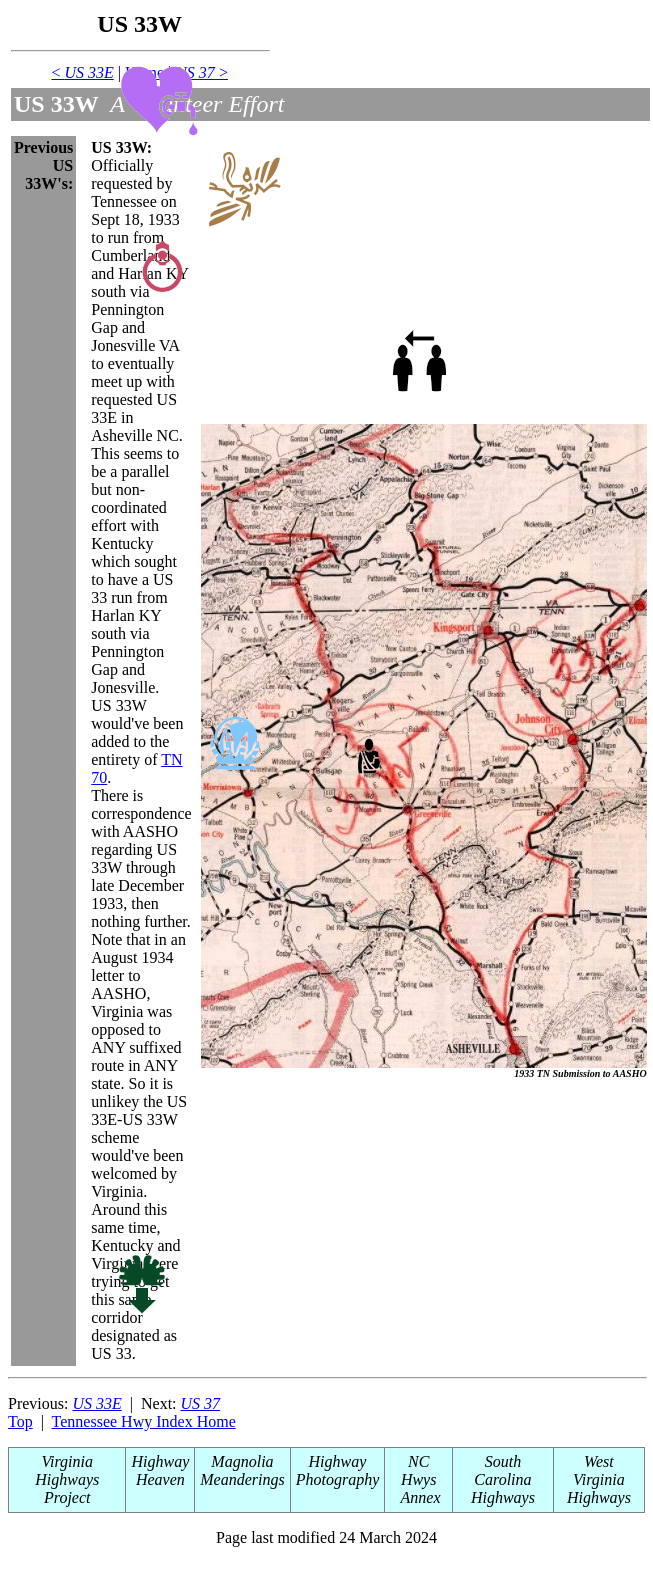 Image resolution: width=653 pixels, height=1581 pixels. I want to click on indicates an injury or medical condition, so click(369, 756).